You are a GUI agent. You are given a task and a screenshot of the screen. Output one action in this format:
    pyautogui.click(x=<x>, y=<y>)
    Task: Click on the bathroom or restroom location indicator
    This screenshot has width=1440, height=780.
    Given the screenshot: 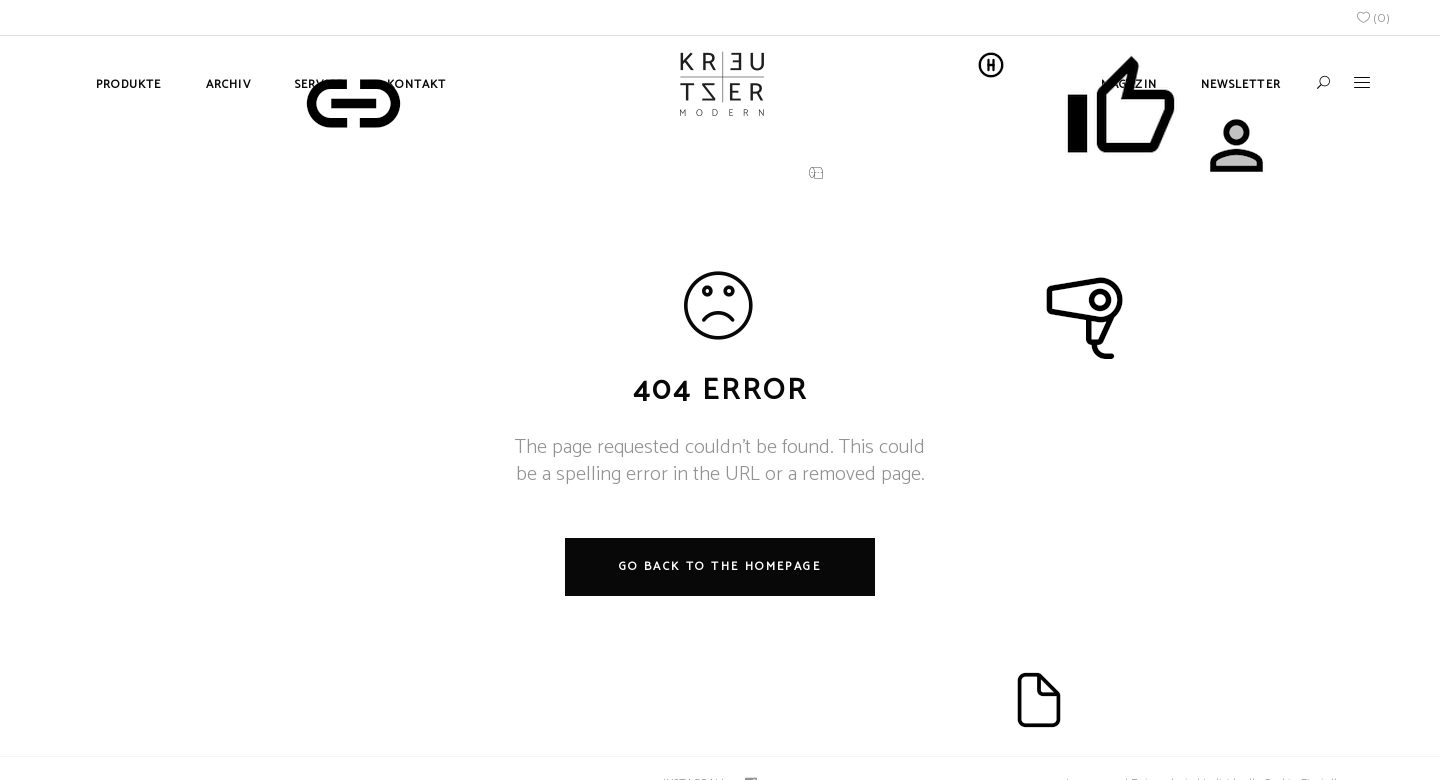 What is the action you would take?
    pyautogui.click(x=816, y=173)
    